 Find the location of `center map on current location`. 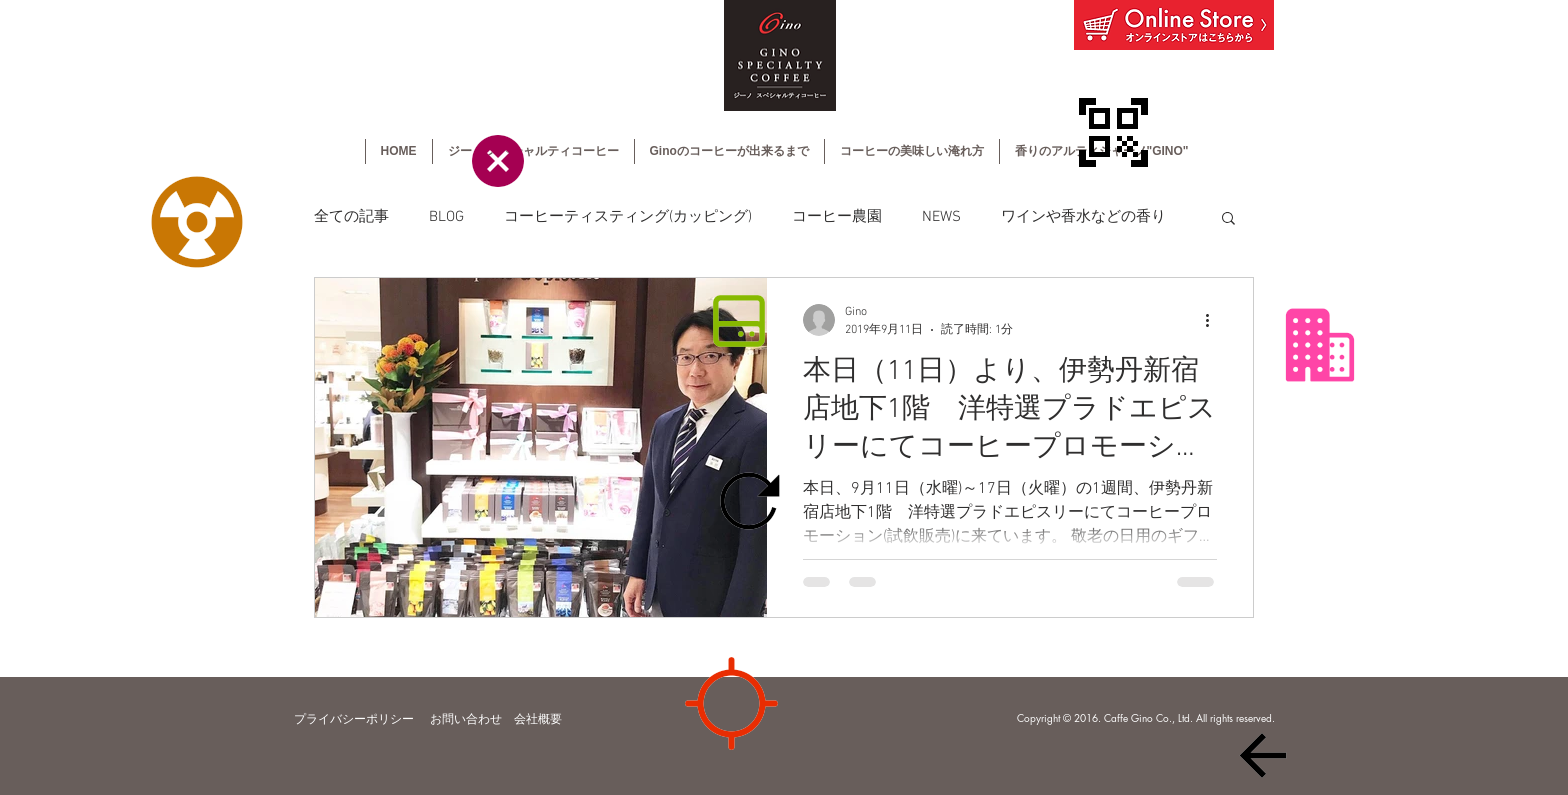

center map on current location is located at coordinates (731, 703).